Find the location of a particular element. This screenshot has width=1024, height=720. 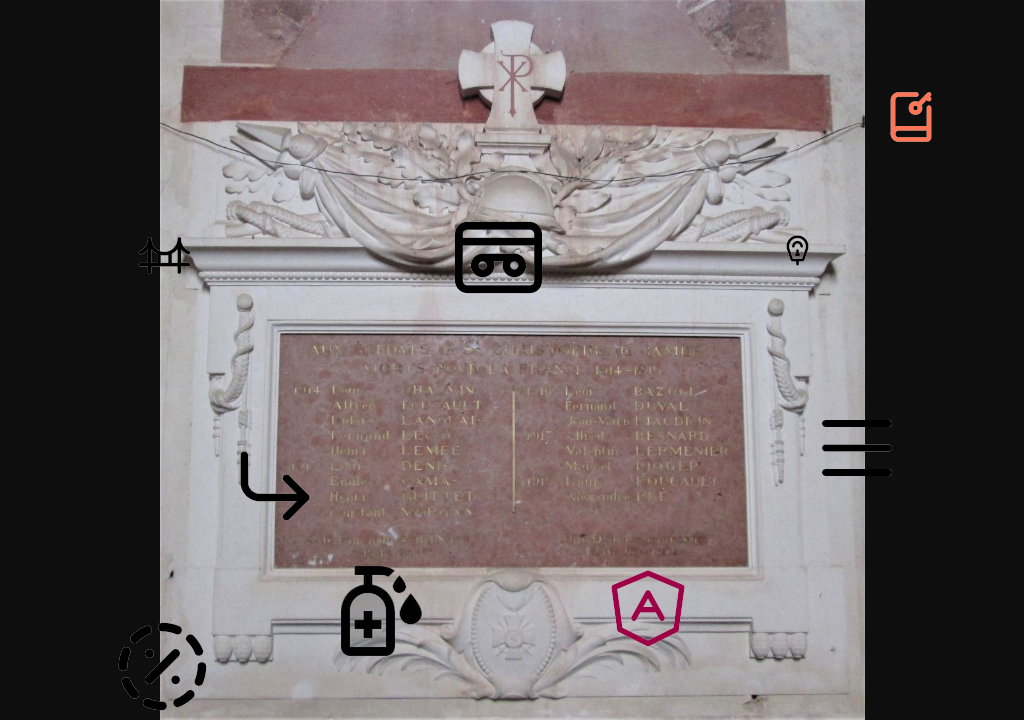

indicates a discount or promotion in progress is located at coordinates (162, 666).